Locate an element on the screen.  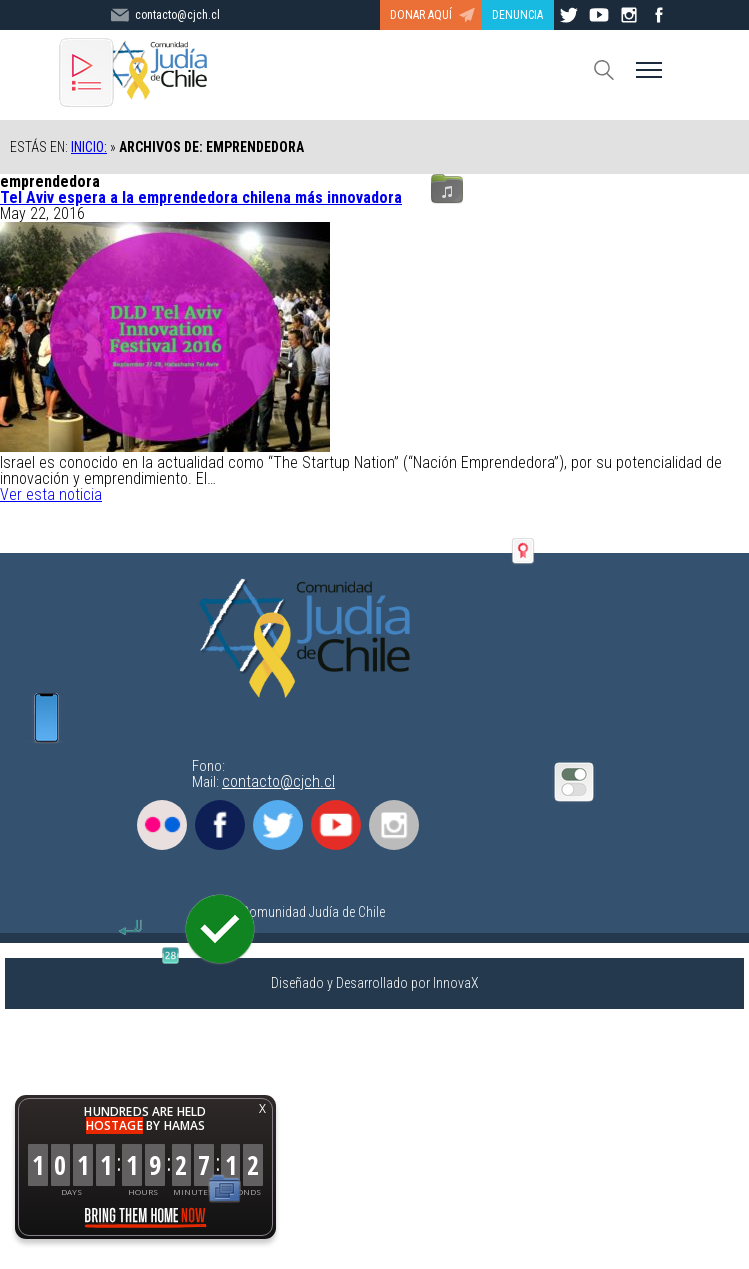
open system settings or preferences is located at coordinates (574, 782).